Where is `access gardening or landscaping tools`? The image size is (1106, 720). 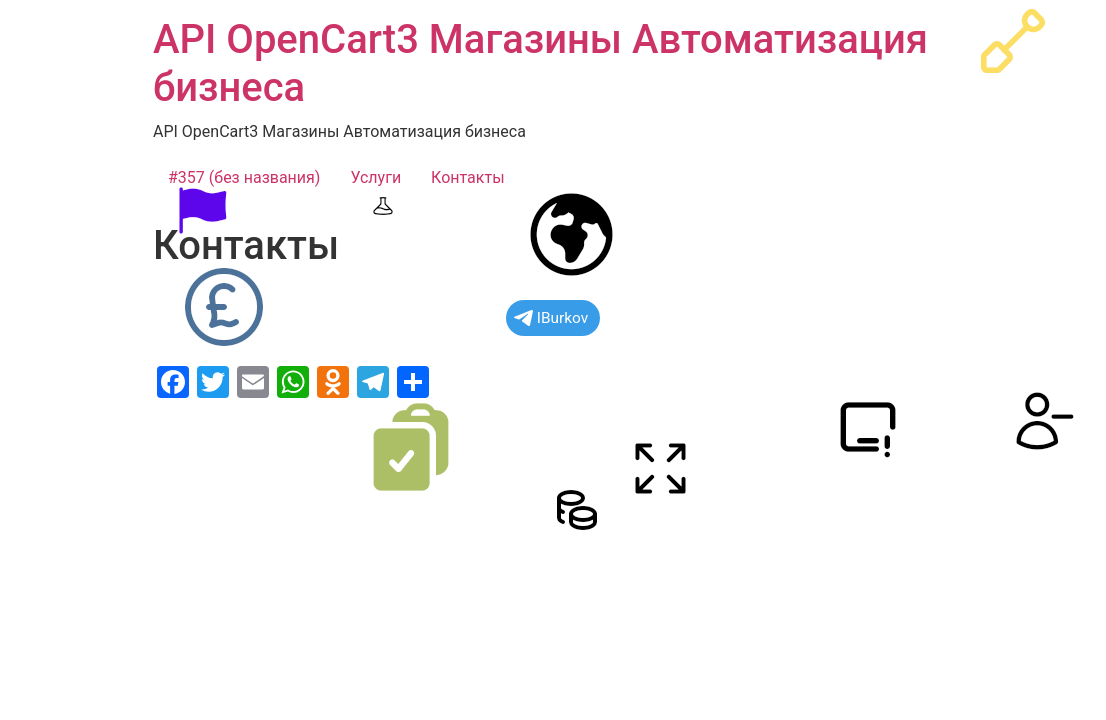
access gardening or landscaping tools is located at coordinates (1013, 41).